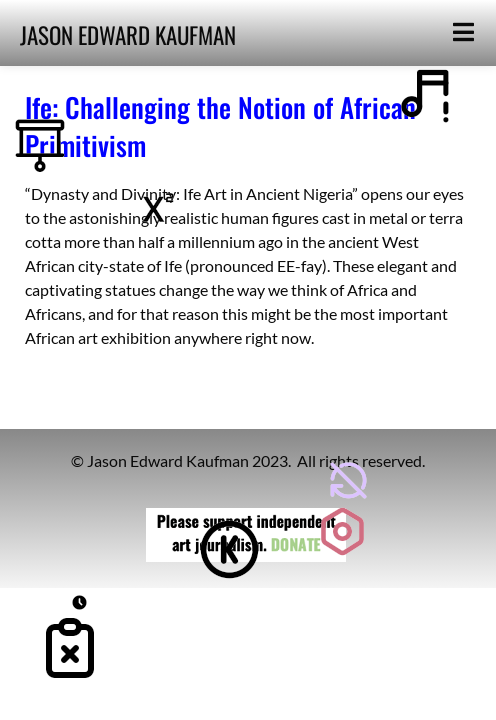 This screenshot has width=496, height=720. Describe the element at coordinates (348, 480) in the screenshot. I see `disable browsing history tracking` at that location.